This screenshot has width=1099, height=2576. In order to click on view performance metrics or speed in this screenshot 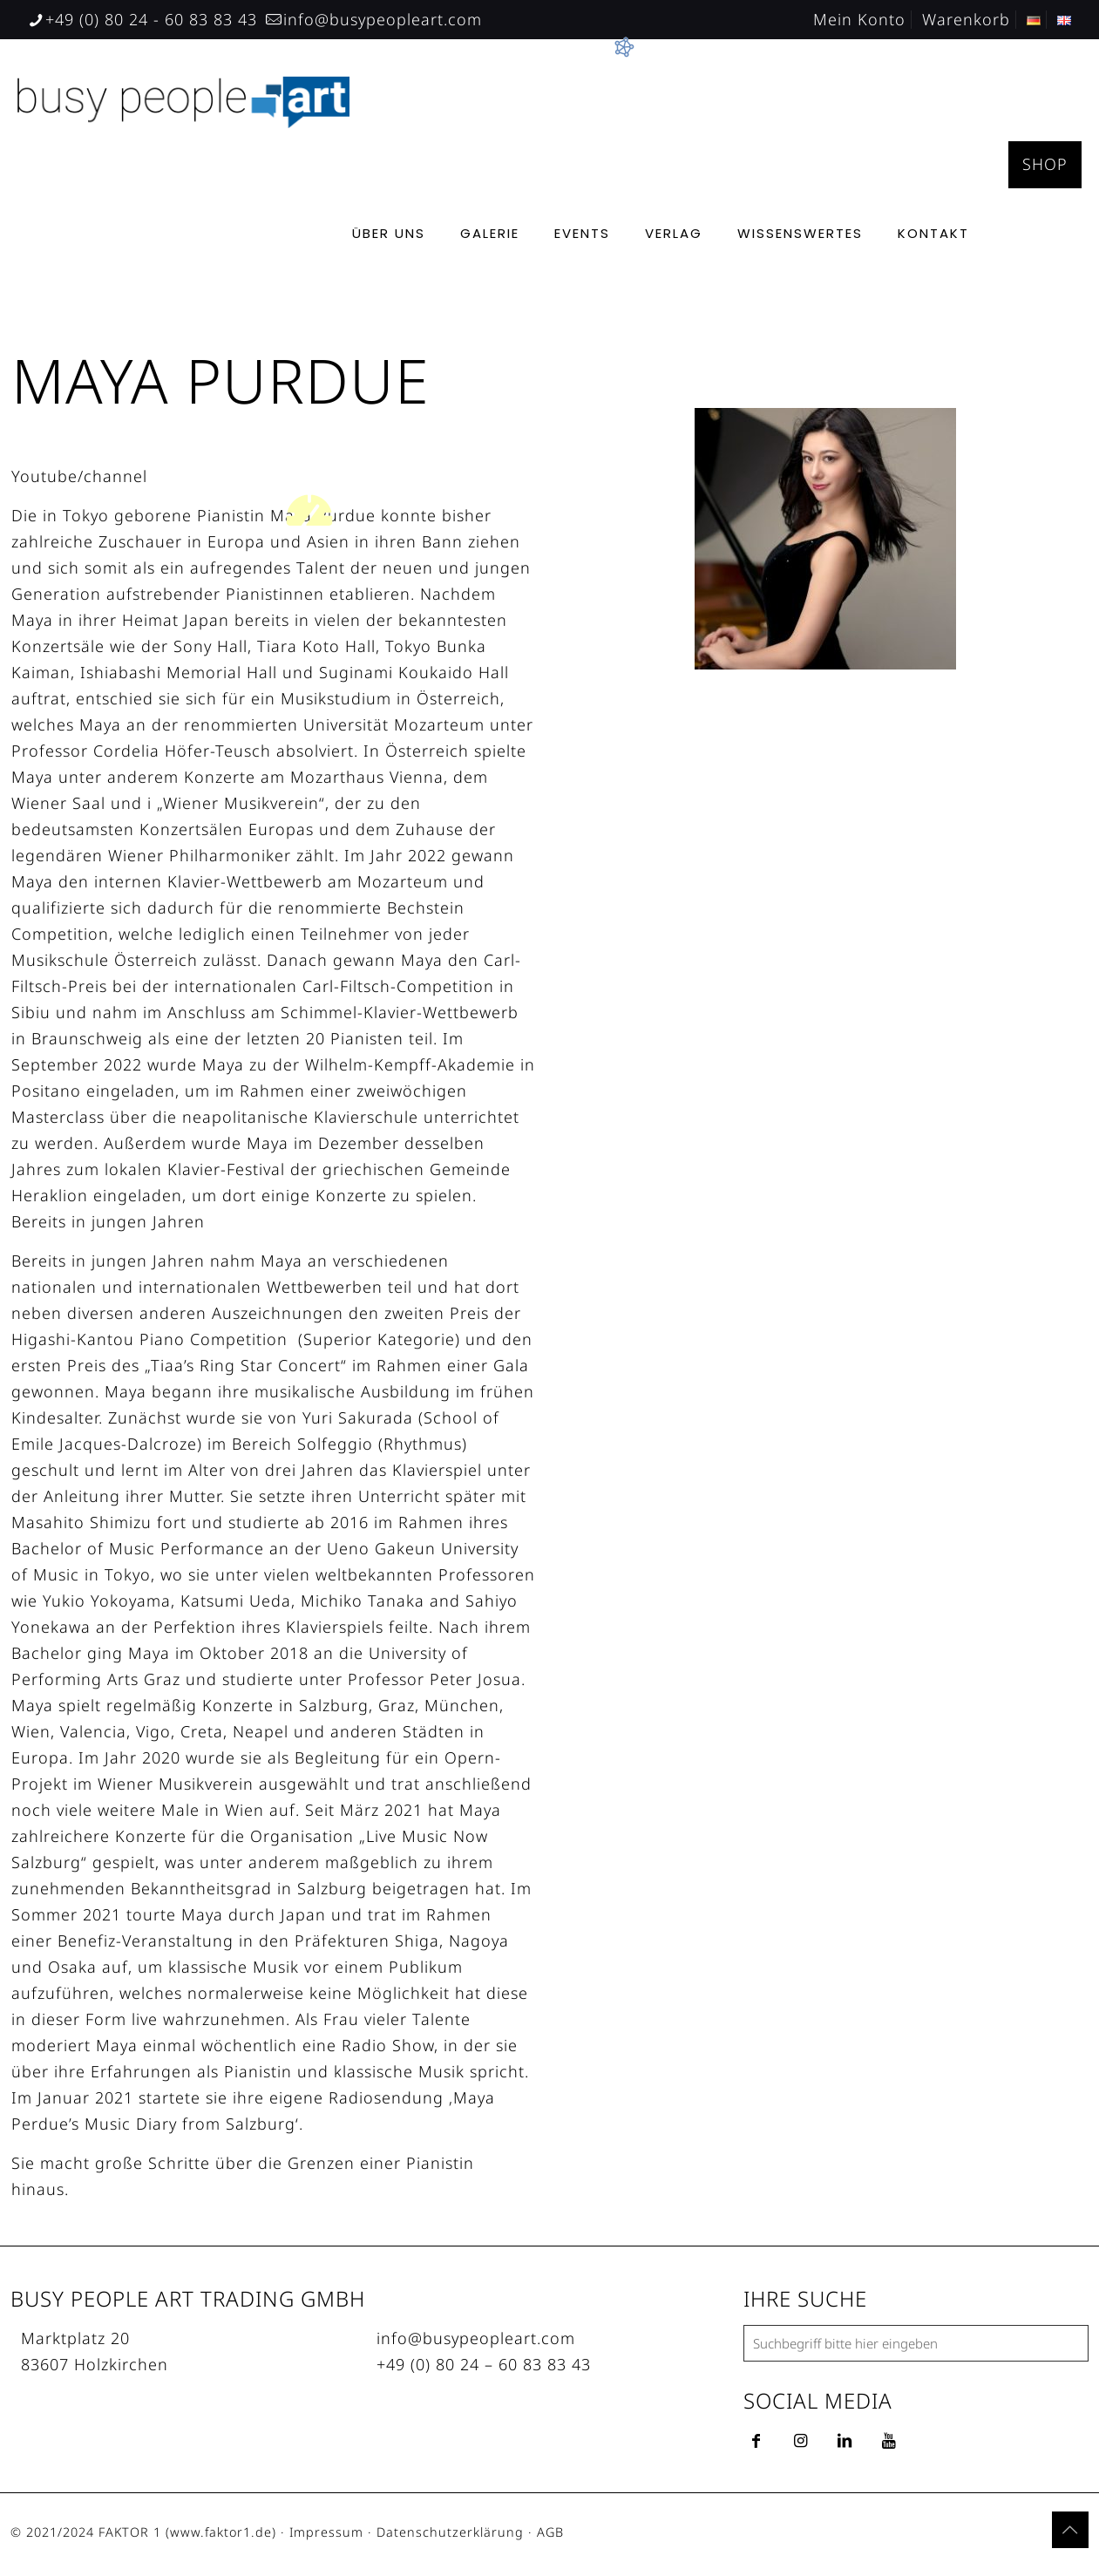, I will do `click(309, 513)`.